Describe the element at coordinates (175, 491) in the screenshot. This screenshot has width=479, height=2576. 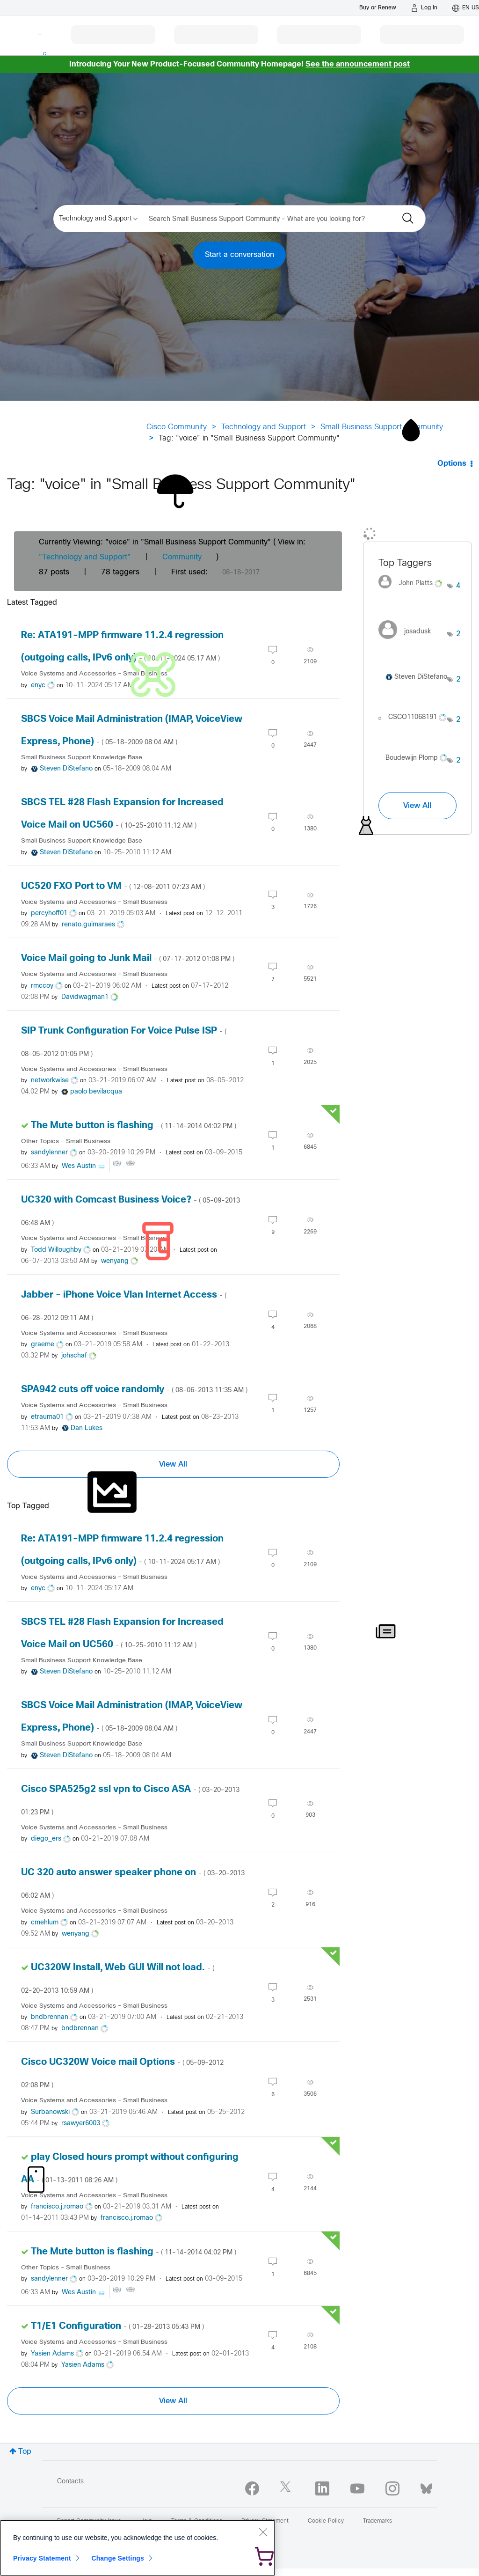
I see `weather protection or rain forecast indicator` at that location.